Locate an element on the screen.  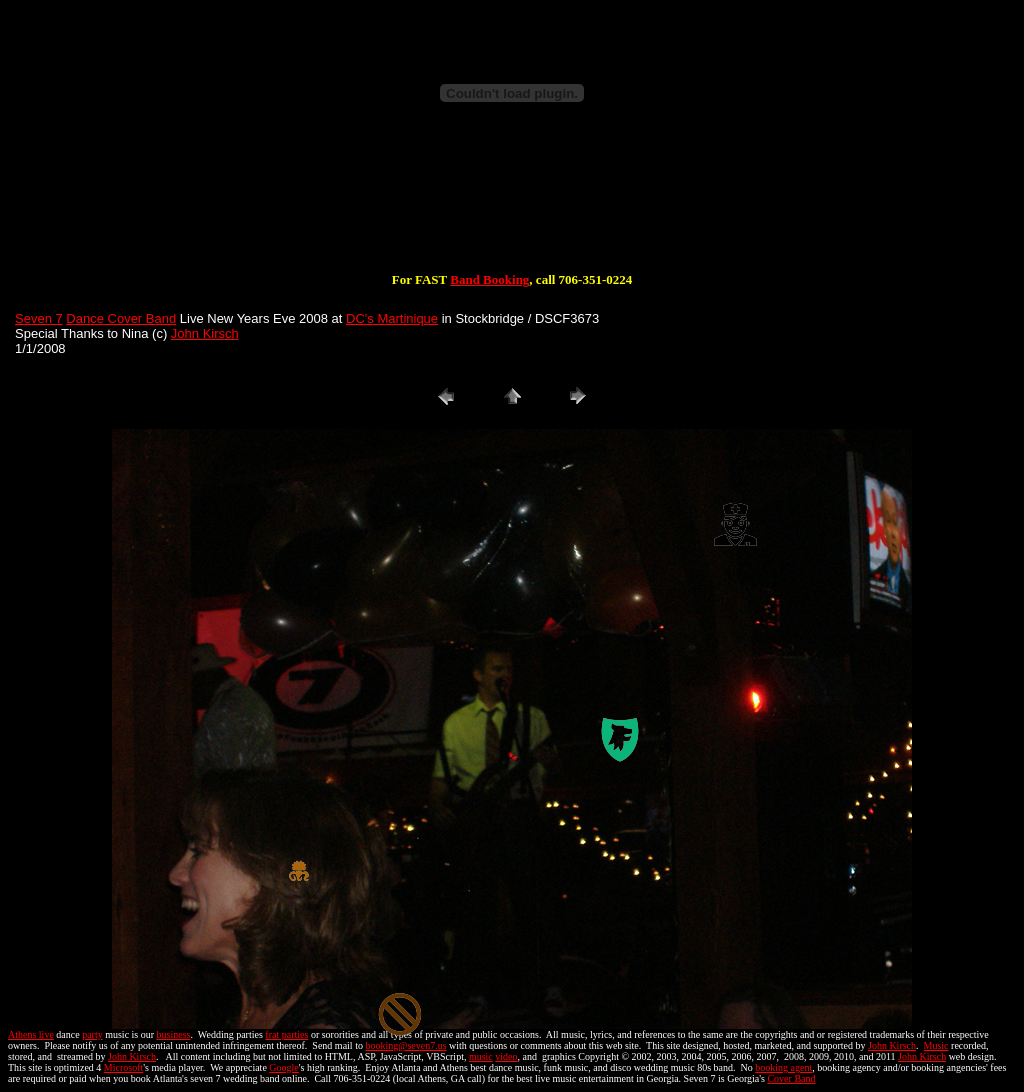
view male nurse profile or contact is located at coordinates (735, 524).